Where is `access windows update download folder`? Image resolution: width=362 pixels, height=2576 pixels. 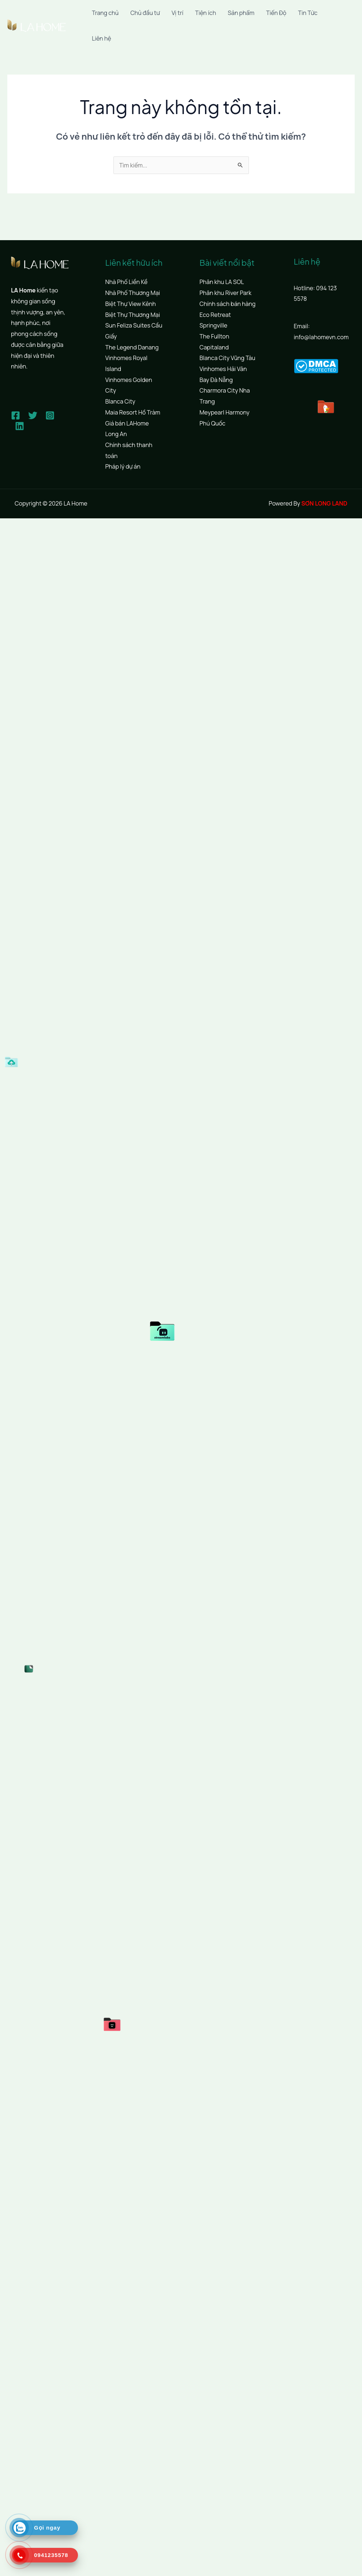
access windows update download folder is located at coordinates (11, 1062).